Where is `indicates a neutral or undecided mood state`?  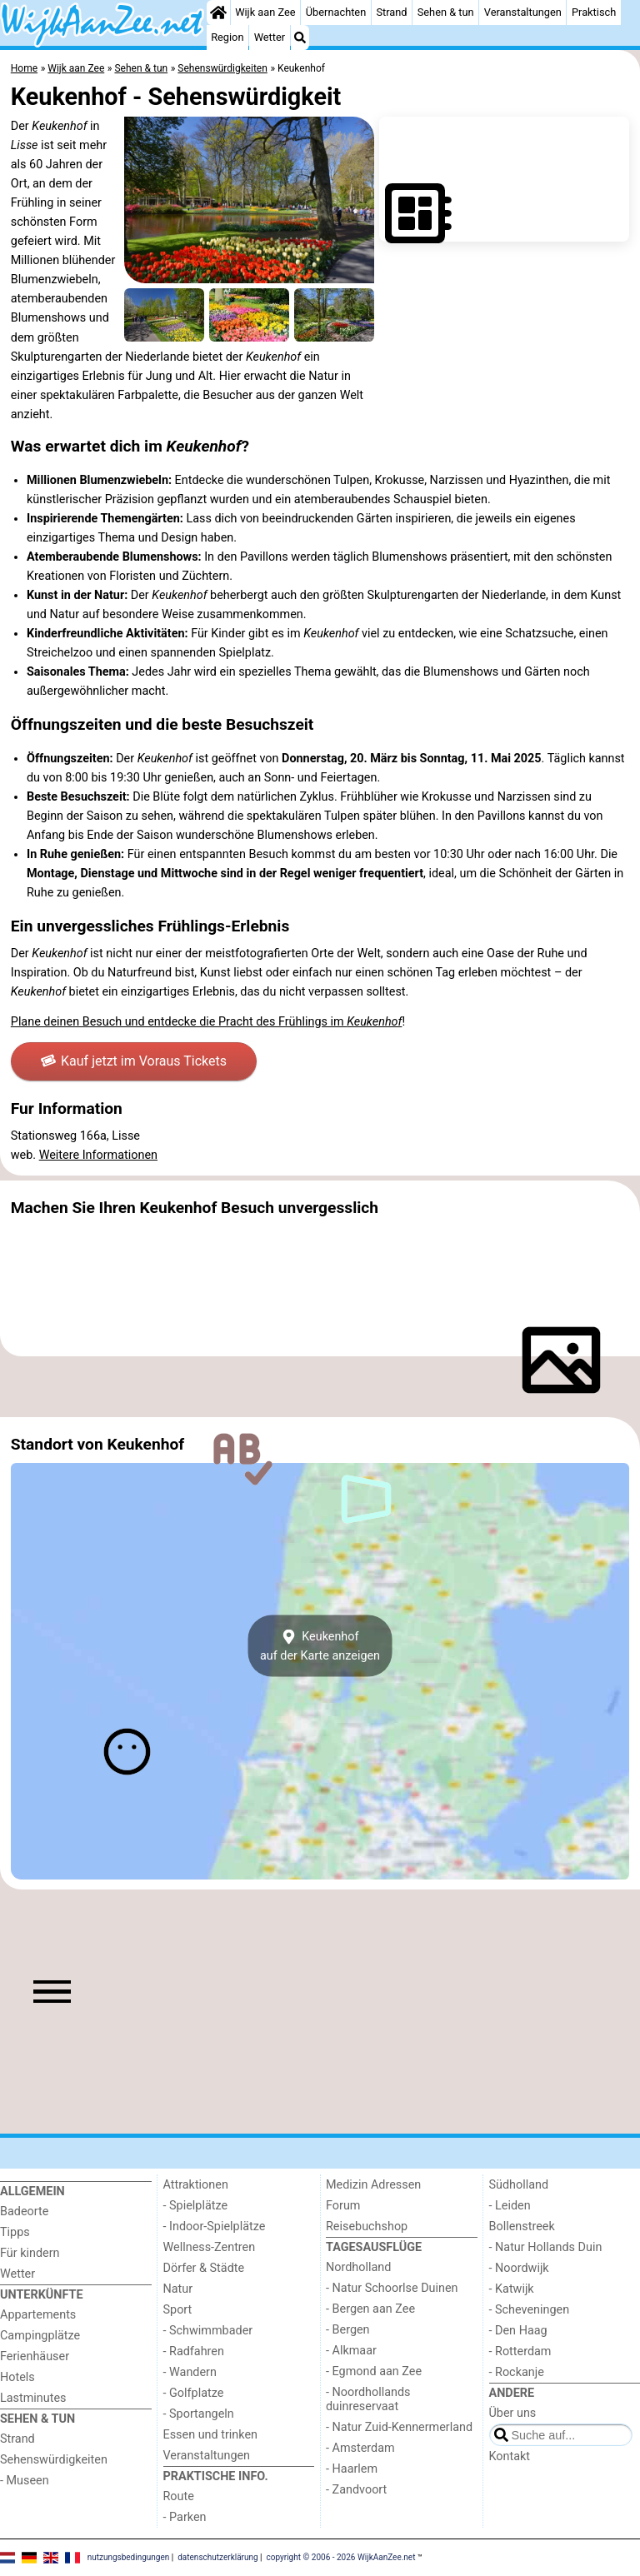 indicates a neutral or undecided mood state is located at coordinates (127, 1751).